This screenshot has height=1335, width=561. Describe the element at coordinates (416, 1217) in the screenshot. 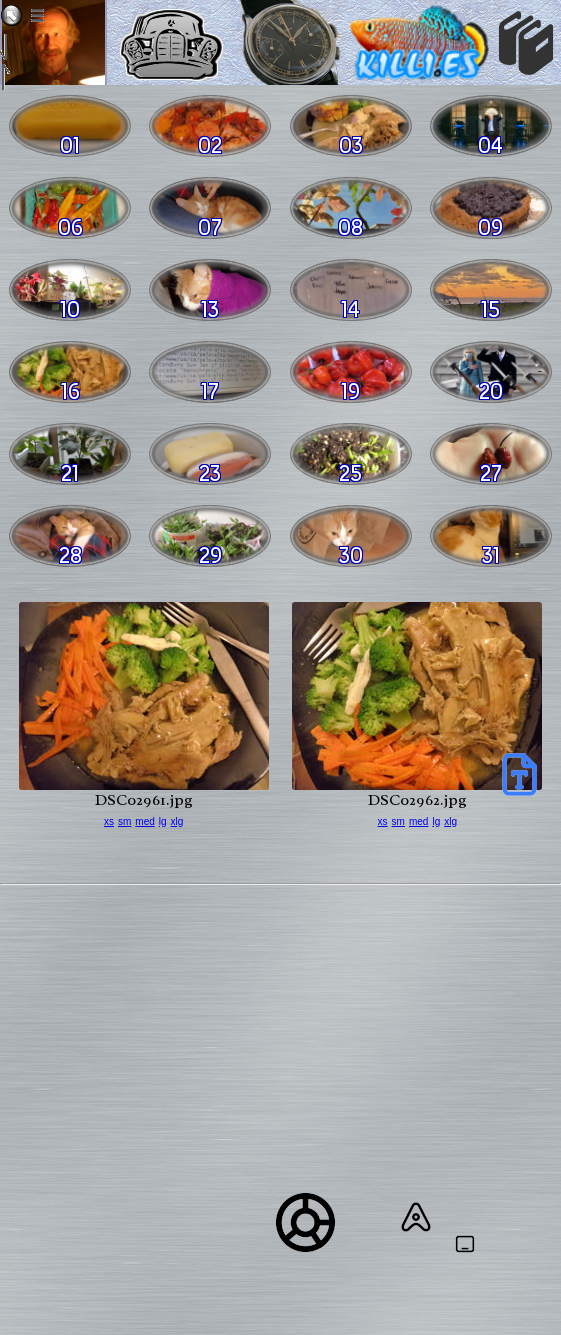

I see `amigo brand logo` at that location.